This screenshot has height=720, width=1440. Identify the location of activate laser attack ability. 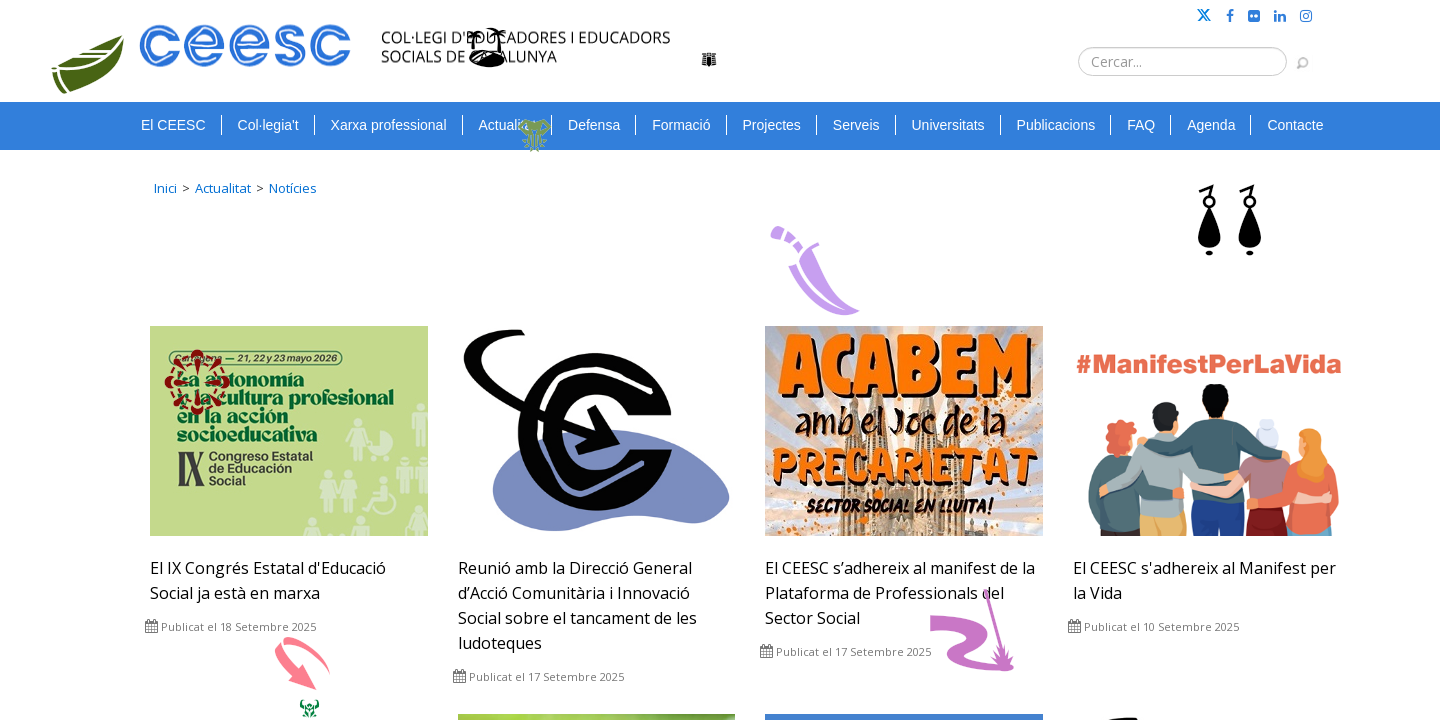
(972, 631).